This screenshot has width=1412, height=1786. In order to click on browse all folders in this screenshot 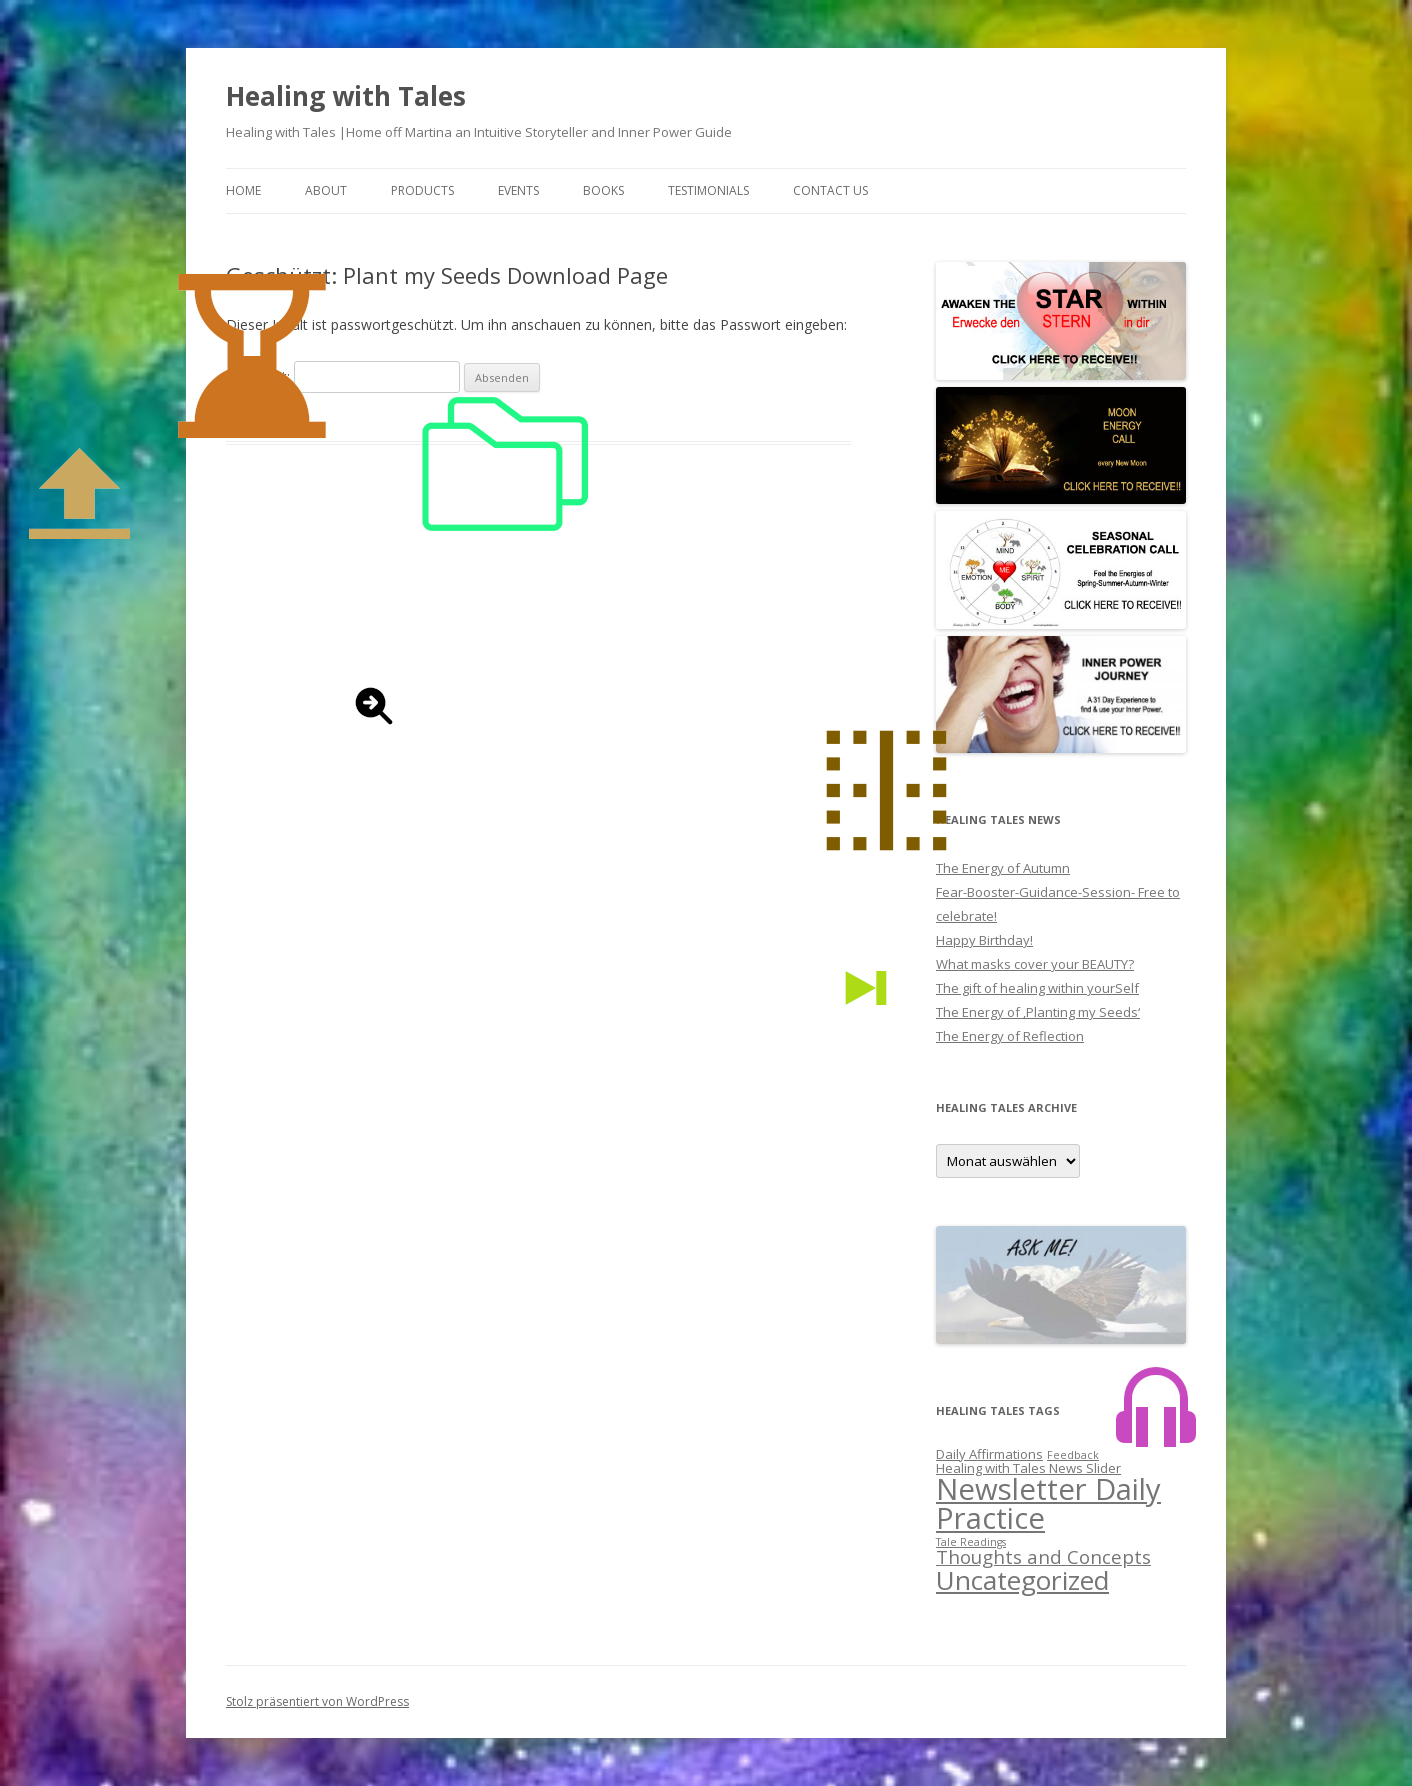, I will do `click(502, 464)`.